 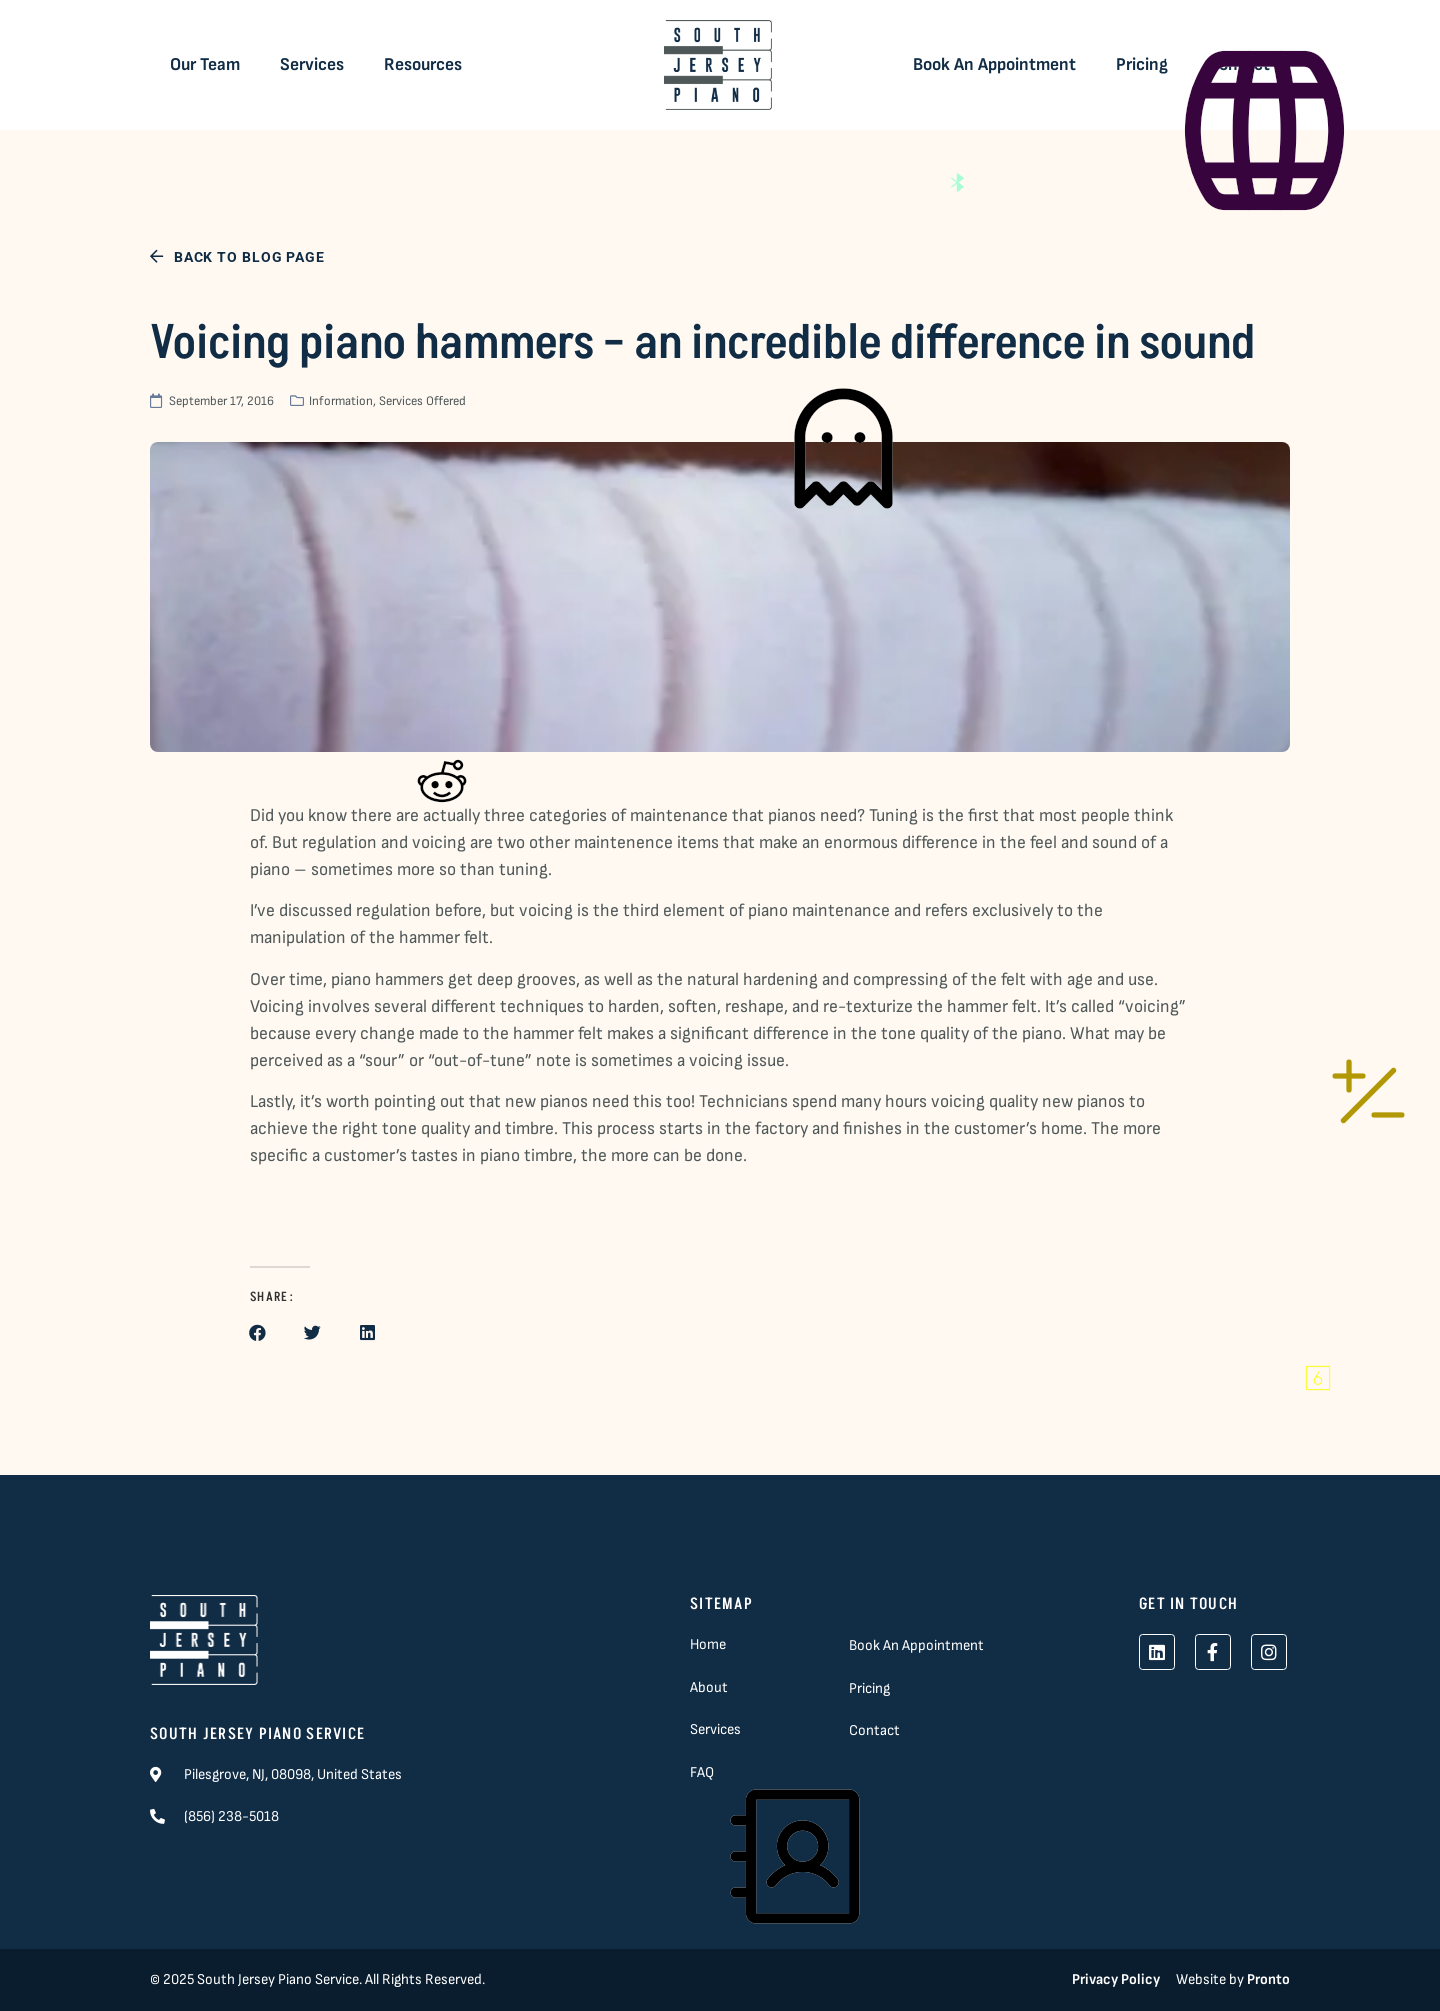 I want to click on toggle between adding or subtracting values, so click(x=1368, y=1095).